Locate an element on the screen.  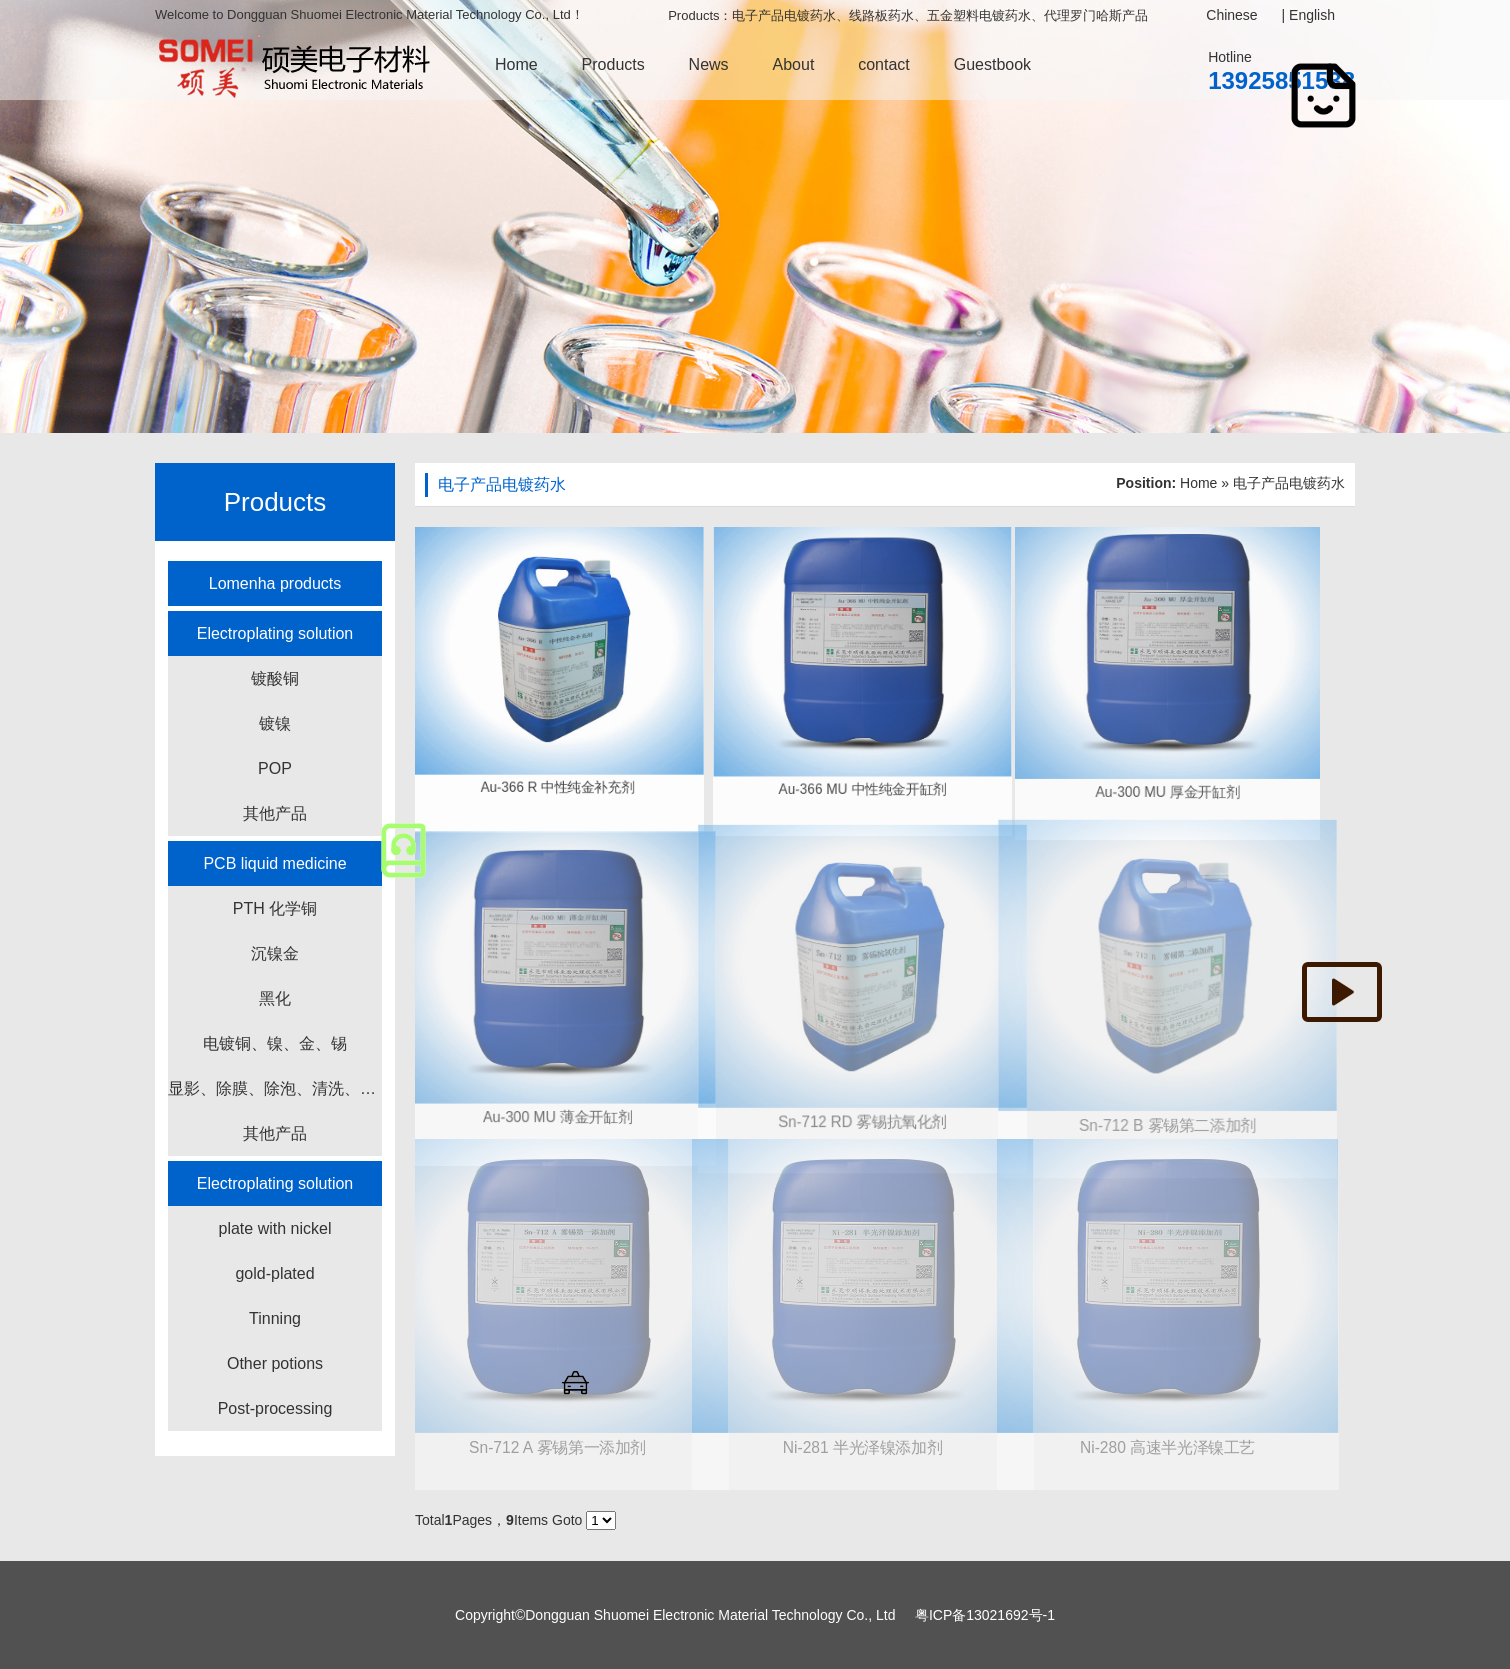
access audiobook library is located at coordinates (403, 850).